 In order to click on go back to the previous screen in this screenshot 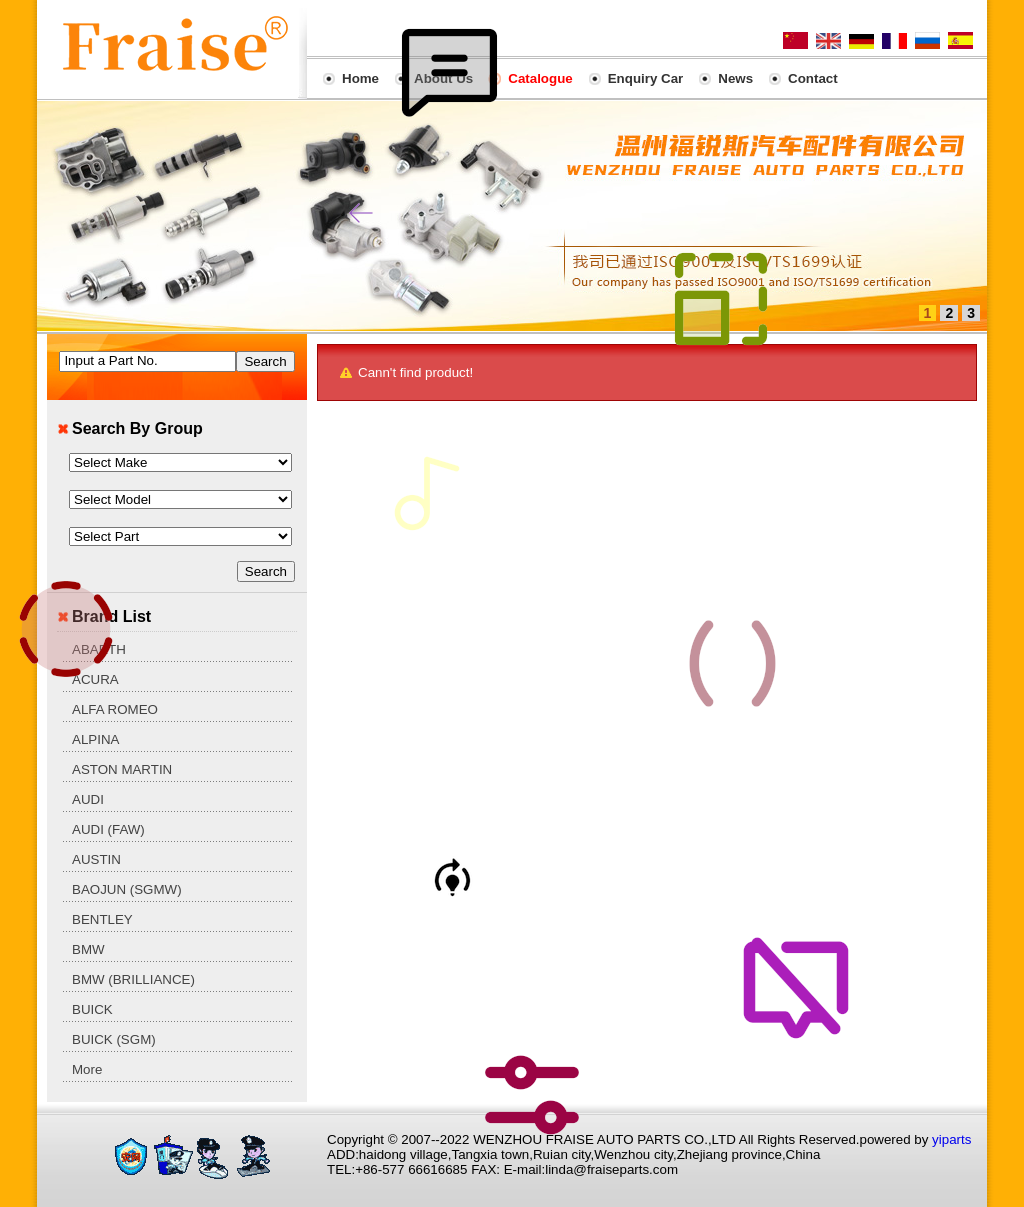, I will do `click(361, 213)`.